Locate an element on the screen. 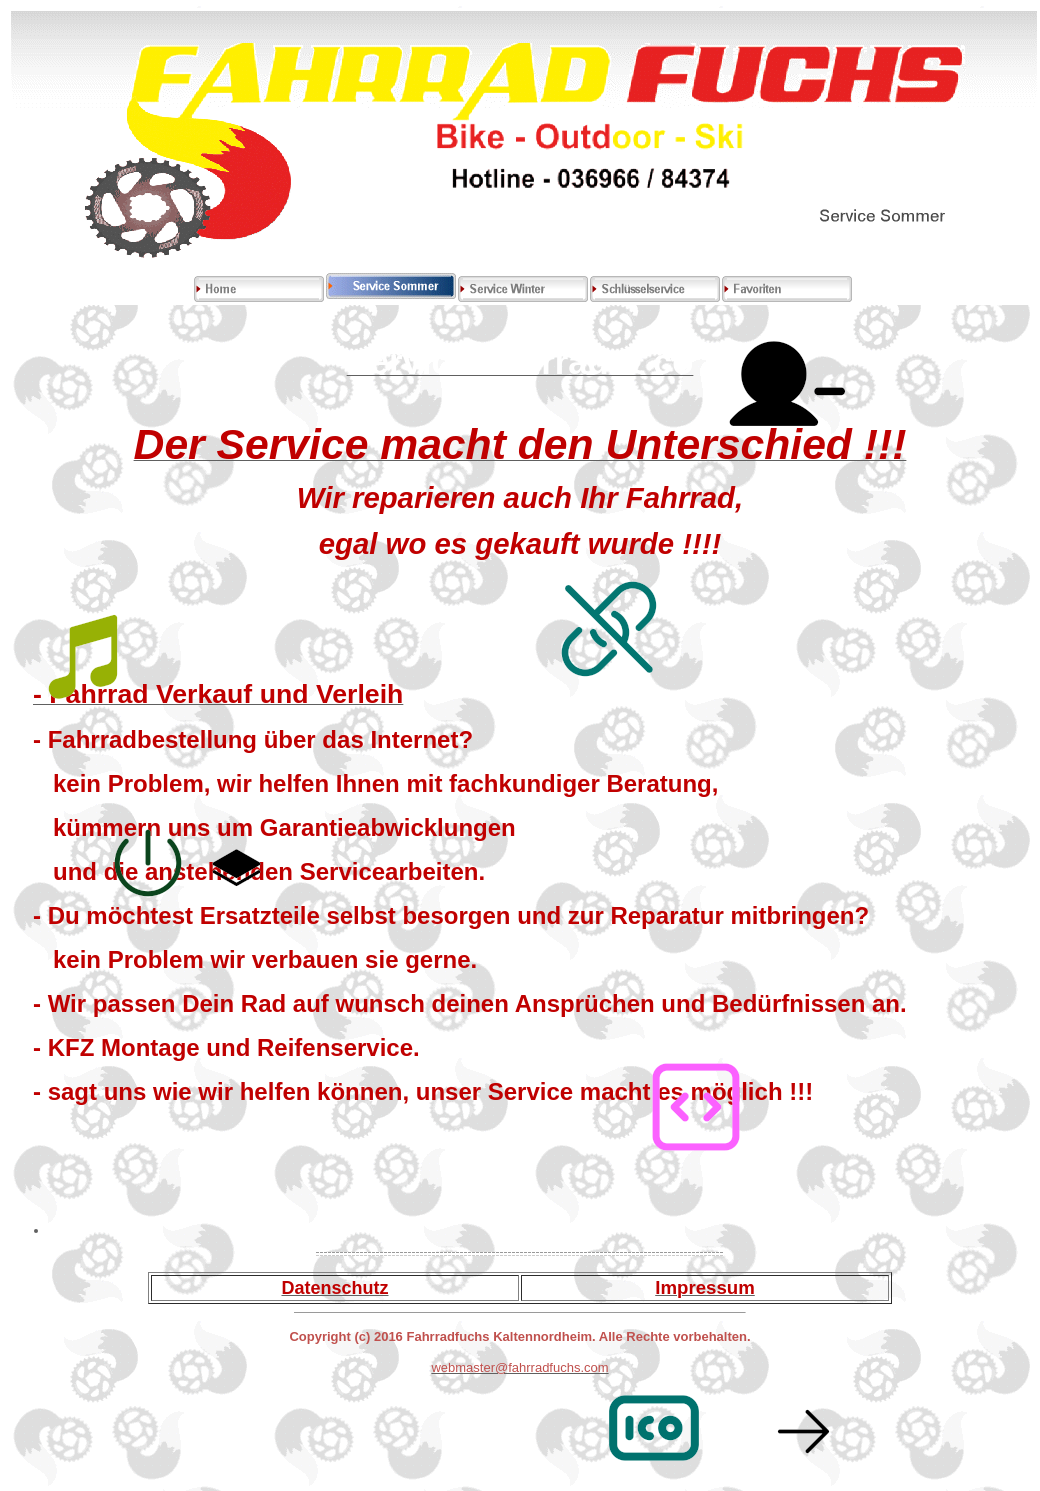 The height and width of the screenshot is (1491, 1040). turn device on or off is located at coordinates (148, 863).